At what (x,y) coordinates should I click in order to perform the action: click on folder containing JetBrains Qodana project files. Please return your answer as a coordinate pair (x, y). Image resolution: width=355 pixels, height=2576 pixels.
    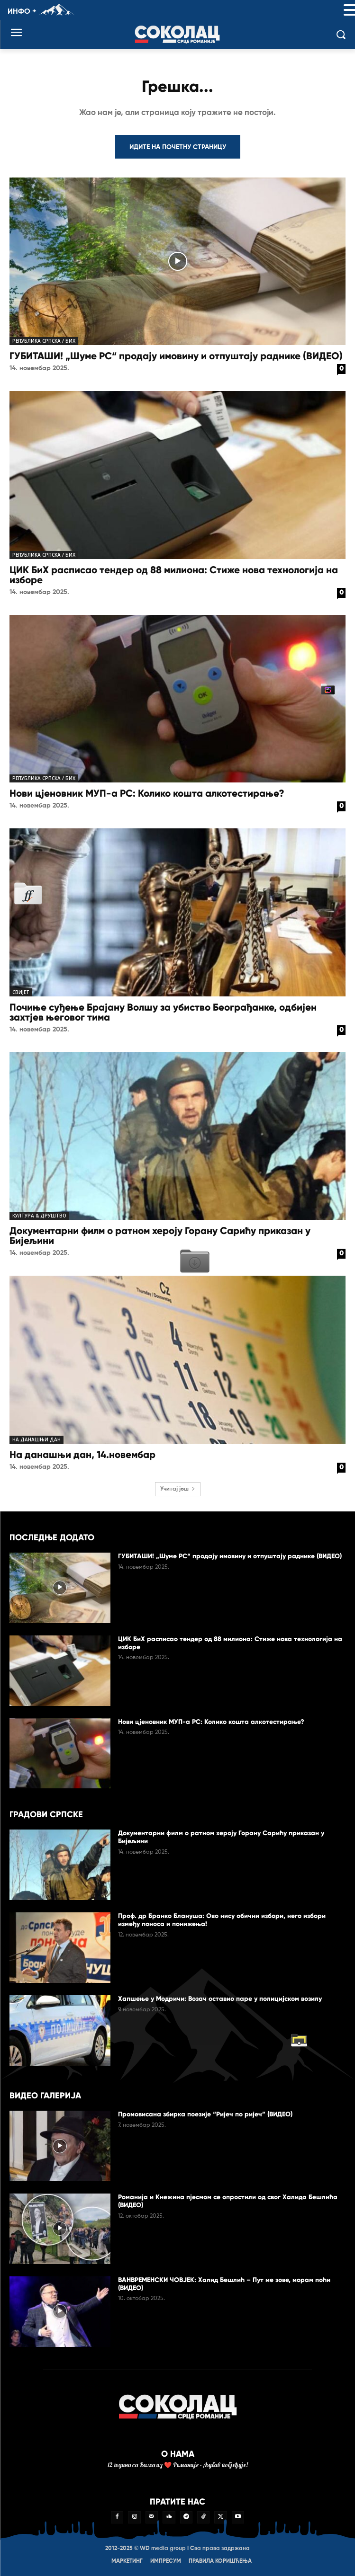
    Looking at the image, I should click on (328, 689).